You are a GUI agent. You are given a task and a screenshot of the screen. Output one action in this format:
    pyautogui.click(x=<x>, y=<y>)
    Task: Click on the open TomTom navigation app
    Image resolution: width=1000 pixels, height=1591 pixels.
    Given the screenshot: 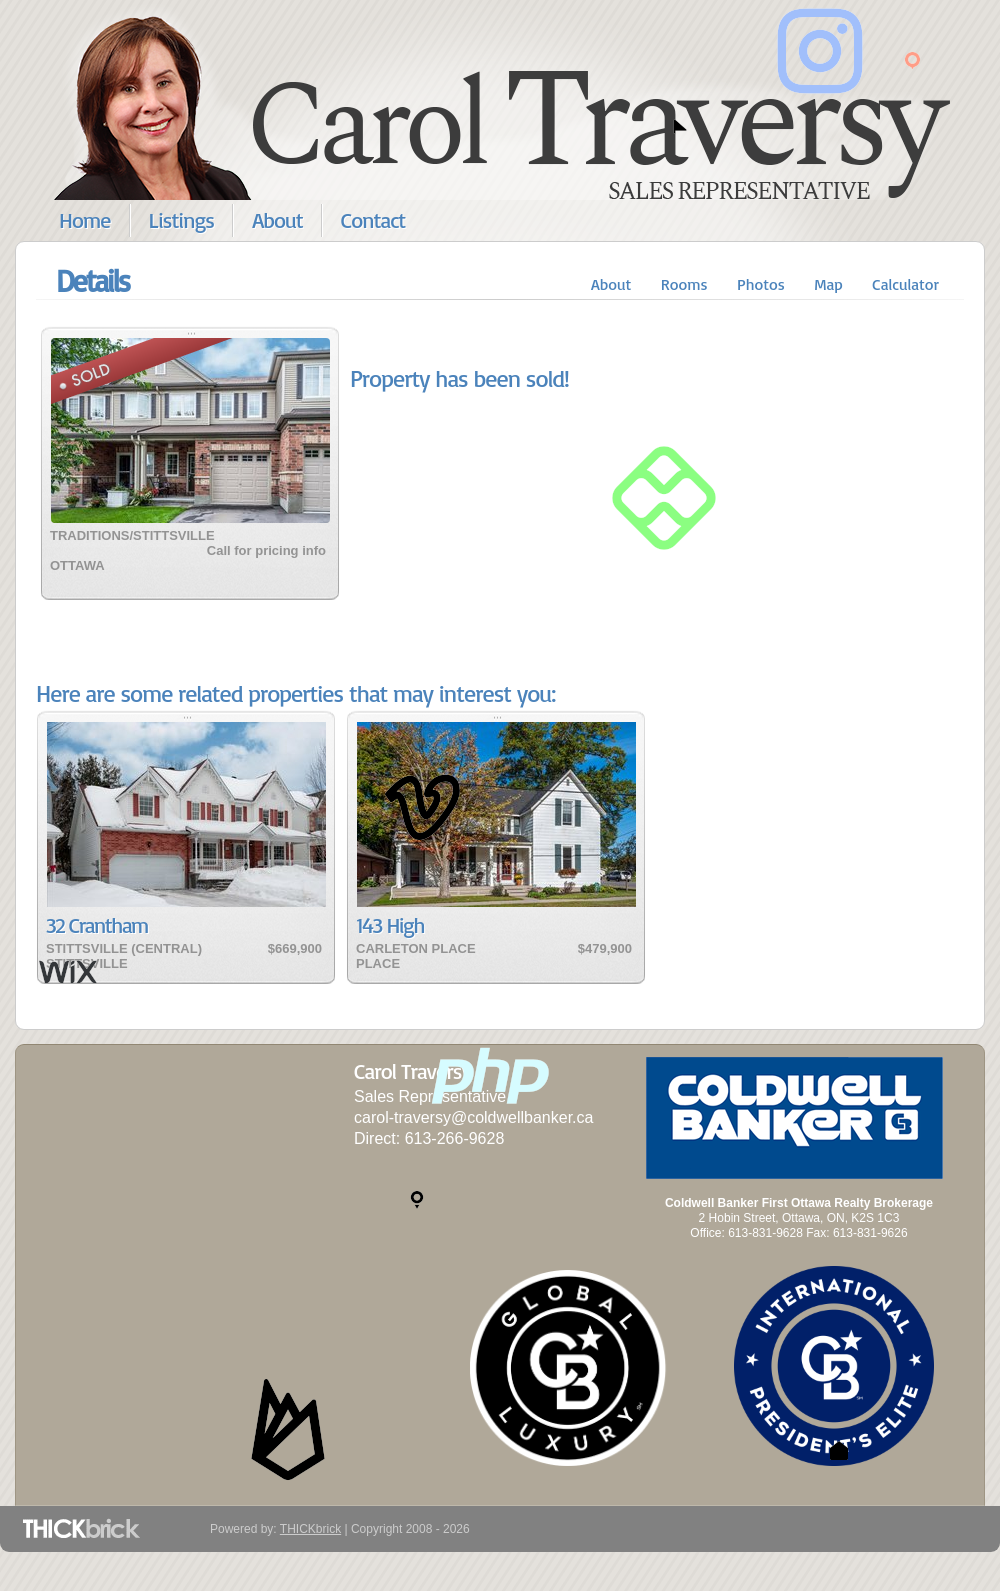 What is the action you would take?
    pyautogui.click(x=417, y=1200)
    